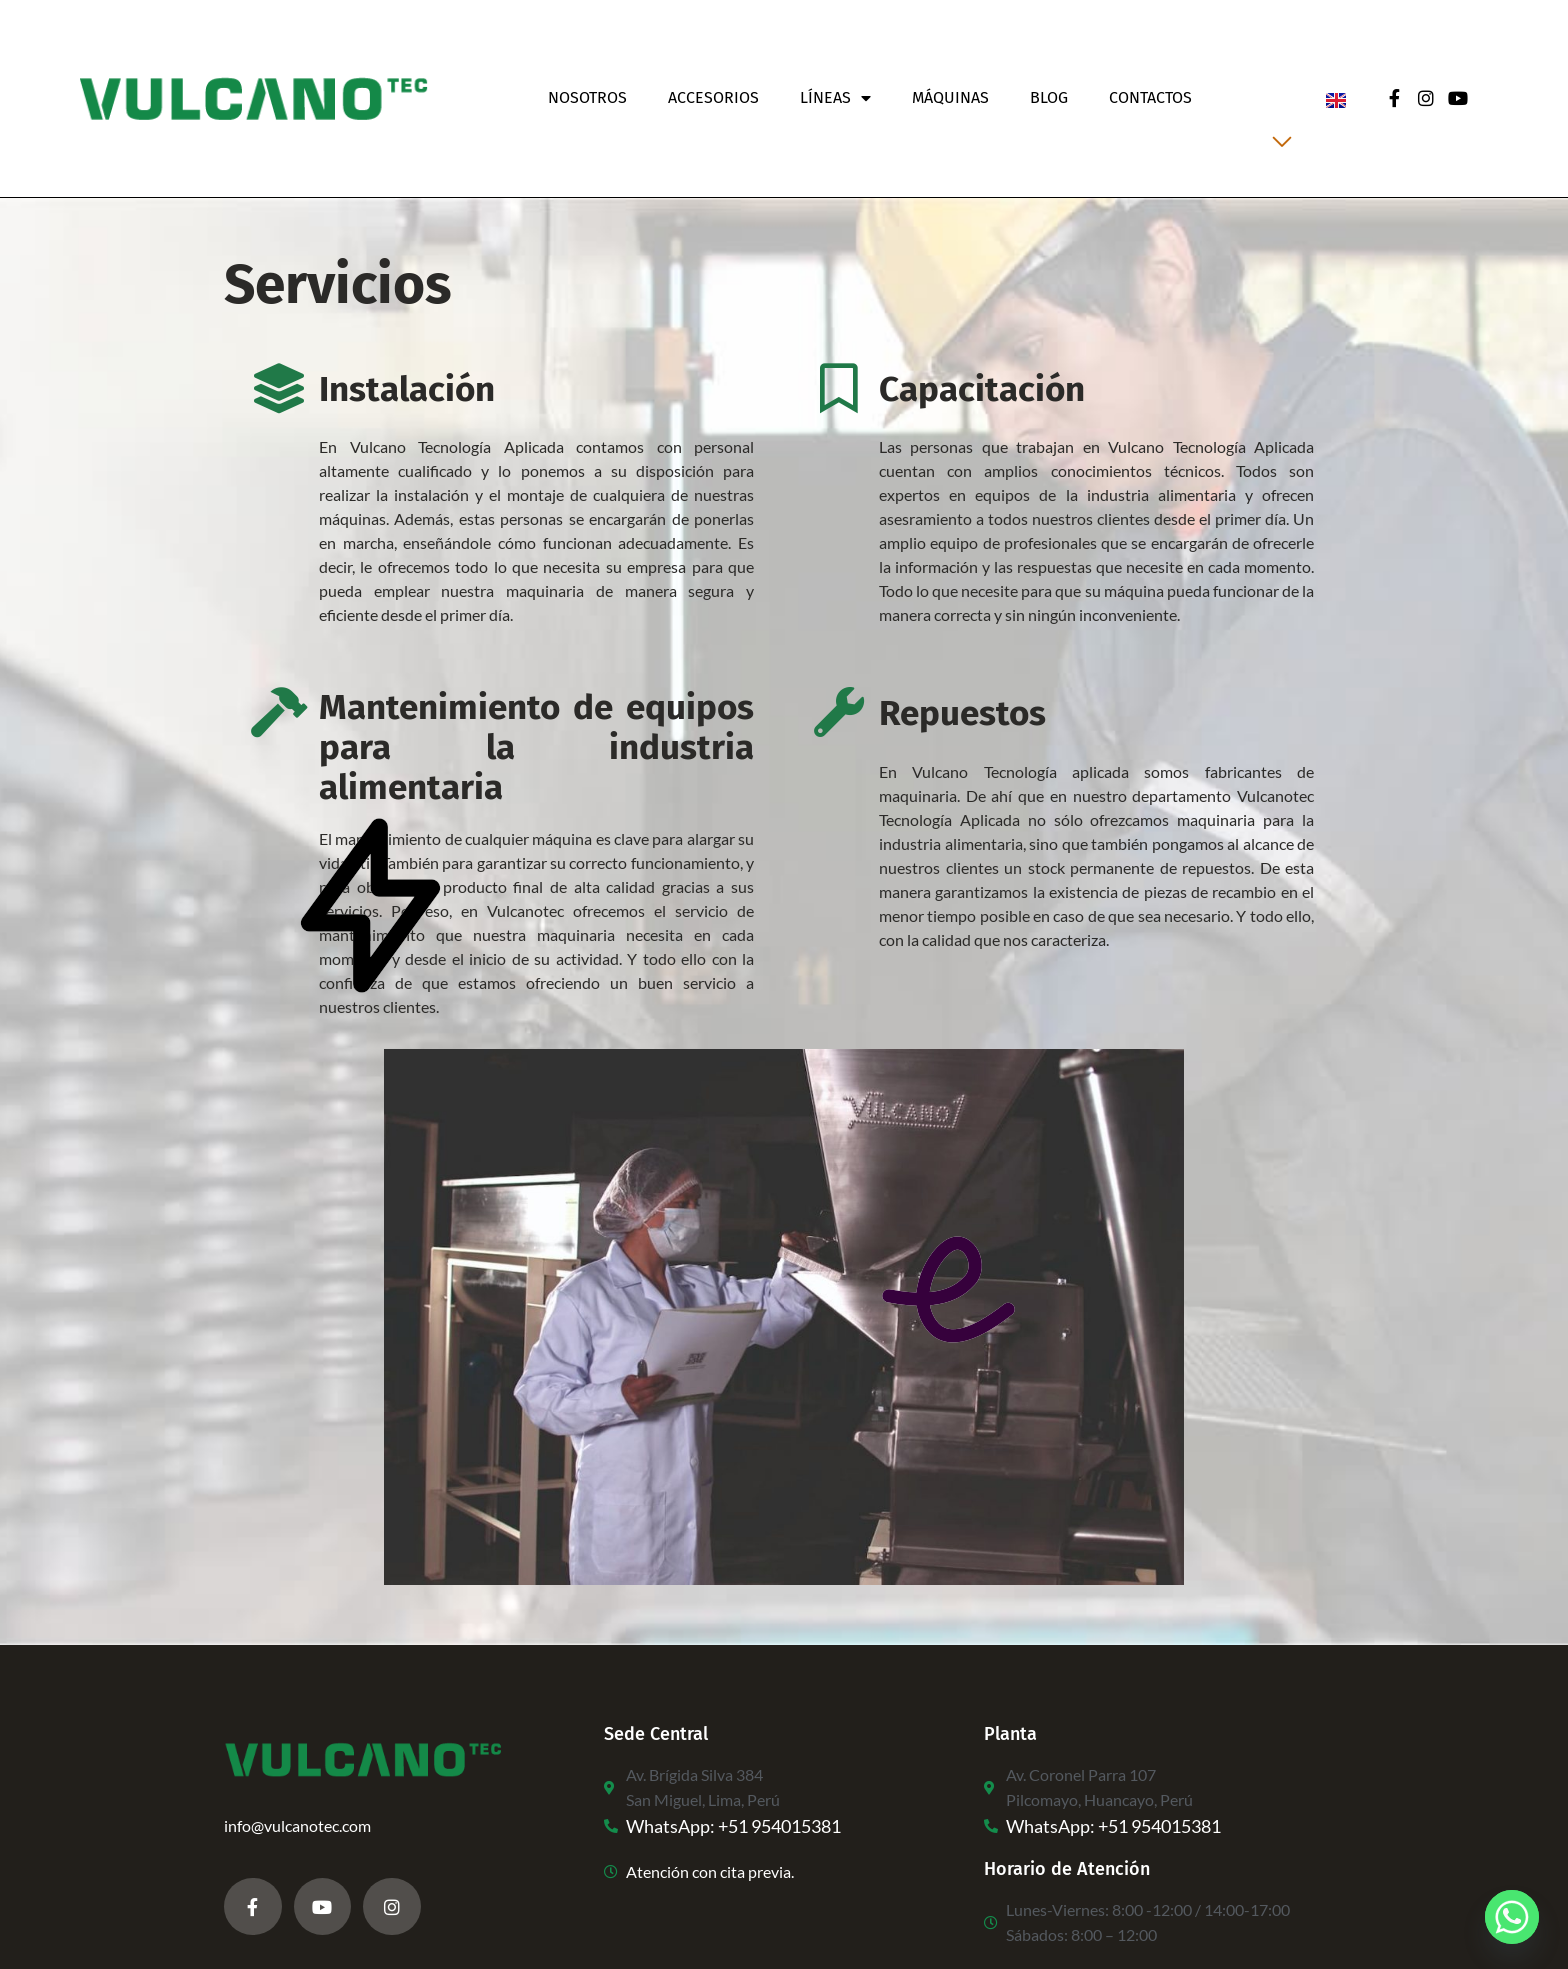 Image resolution: width=1568 pixels, height=1969 pixels. Describe the element at coordinates (370, 905) in the screenshot. I see `quick actions or shortcuts` at that location.